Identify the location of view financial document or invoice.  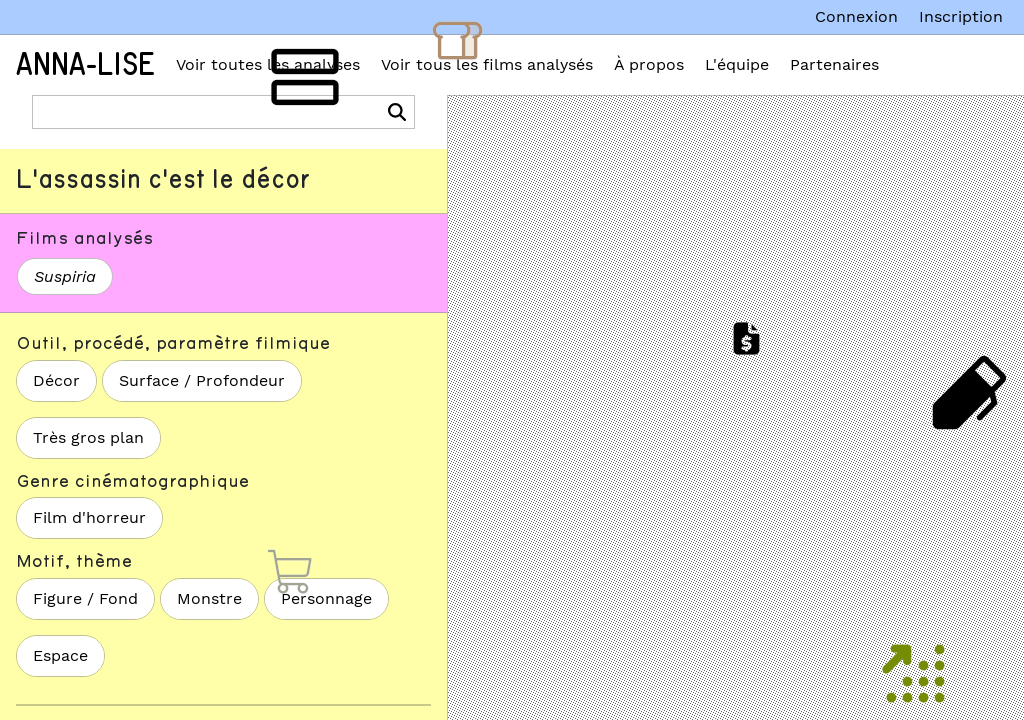
(746, 338).